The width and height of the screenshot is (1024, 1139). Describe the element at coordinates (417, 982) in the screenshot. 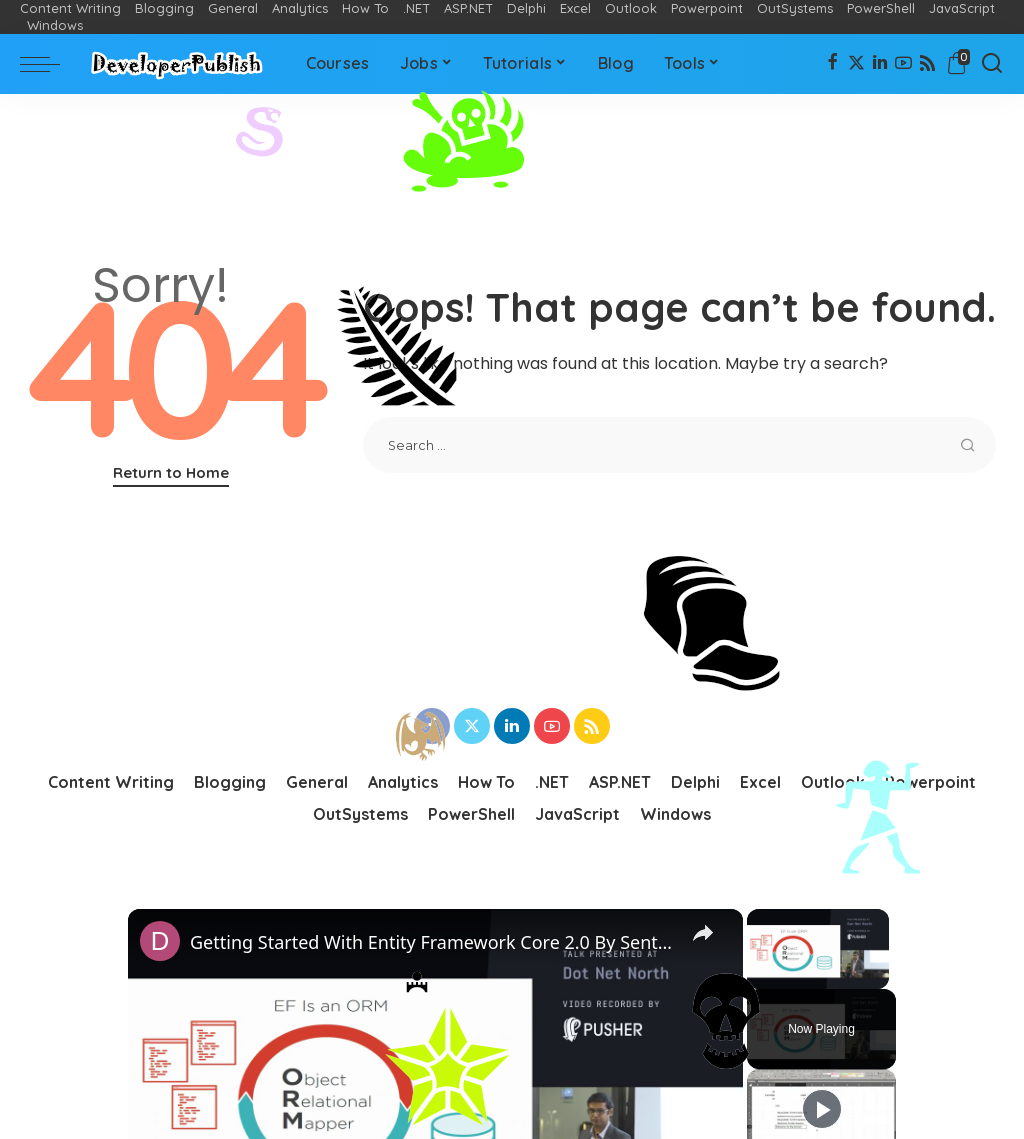

I see `travel to or view a bridge location` at that location.